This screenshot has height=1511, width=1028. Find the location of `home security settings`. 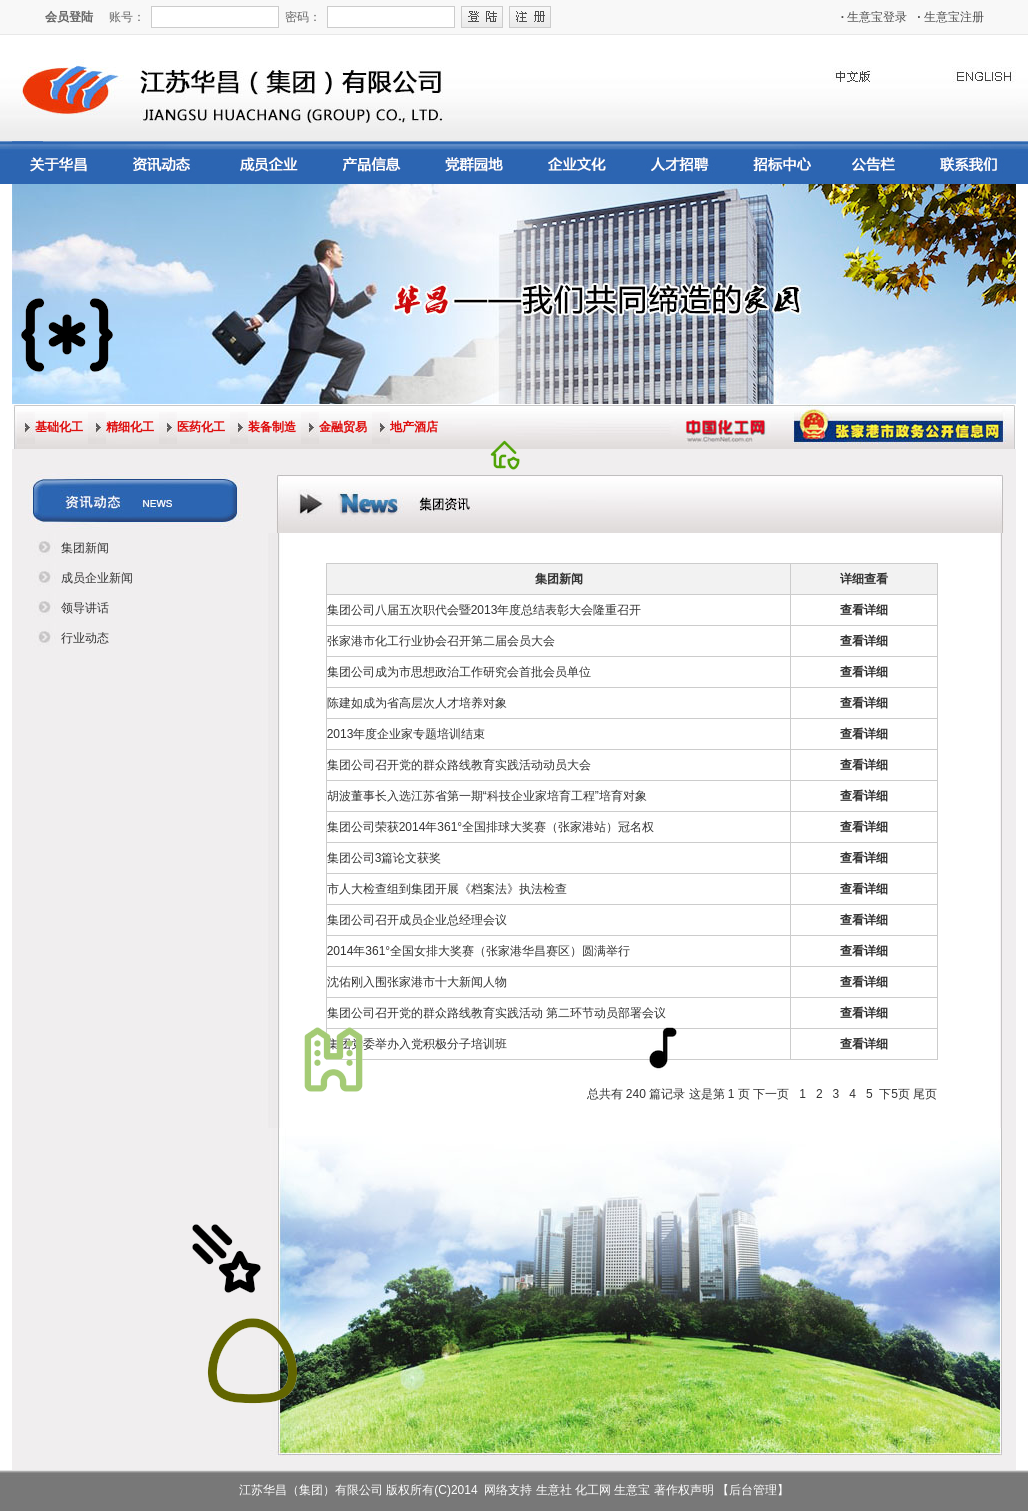

home security settings is located at coordinates (504, 454).